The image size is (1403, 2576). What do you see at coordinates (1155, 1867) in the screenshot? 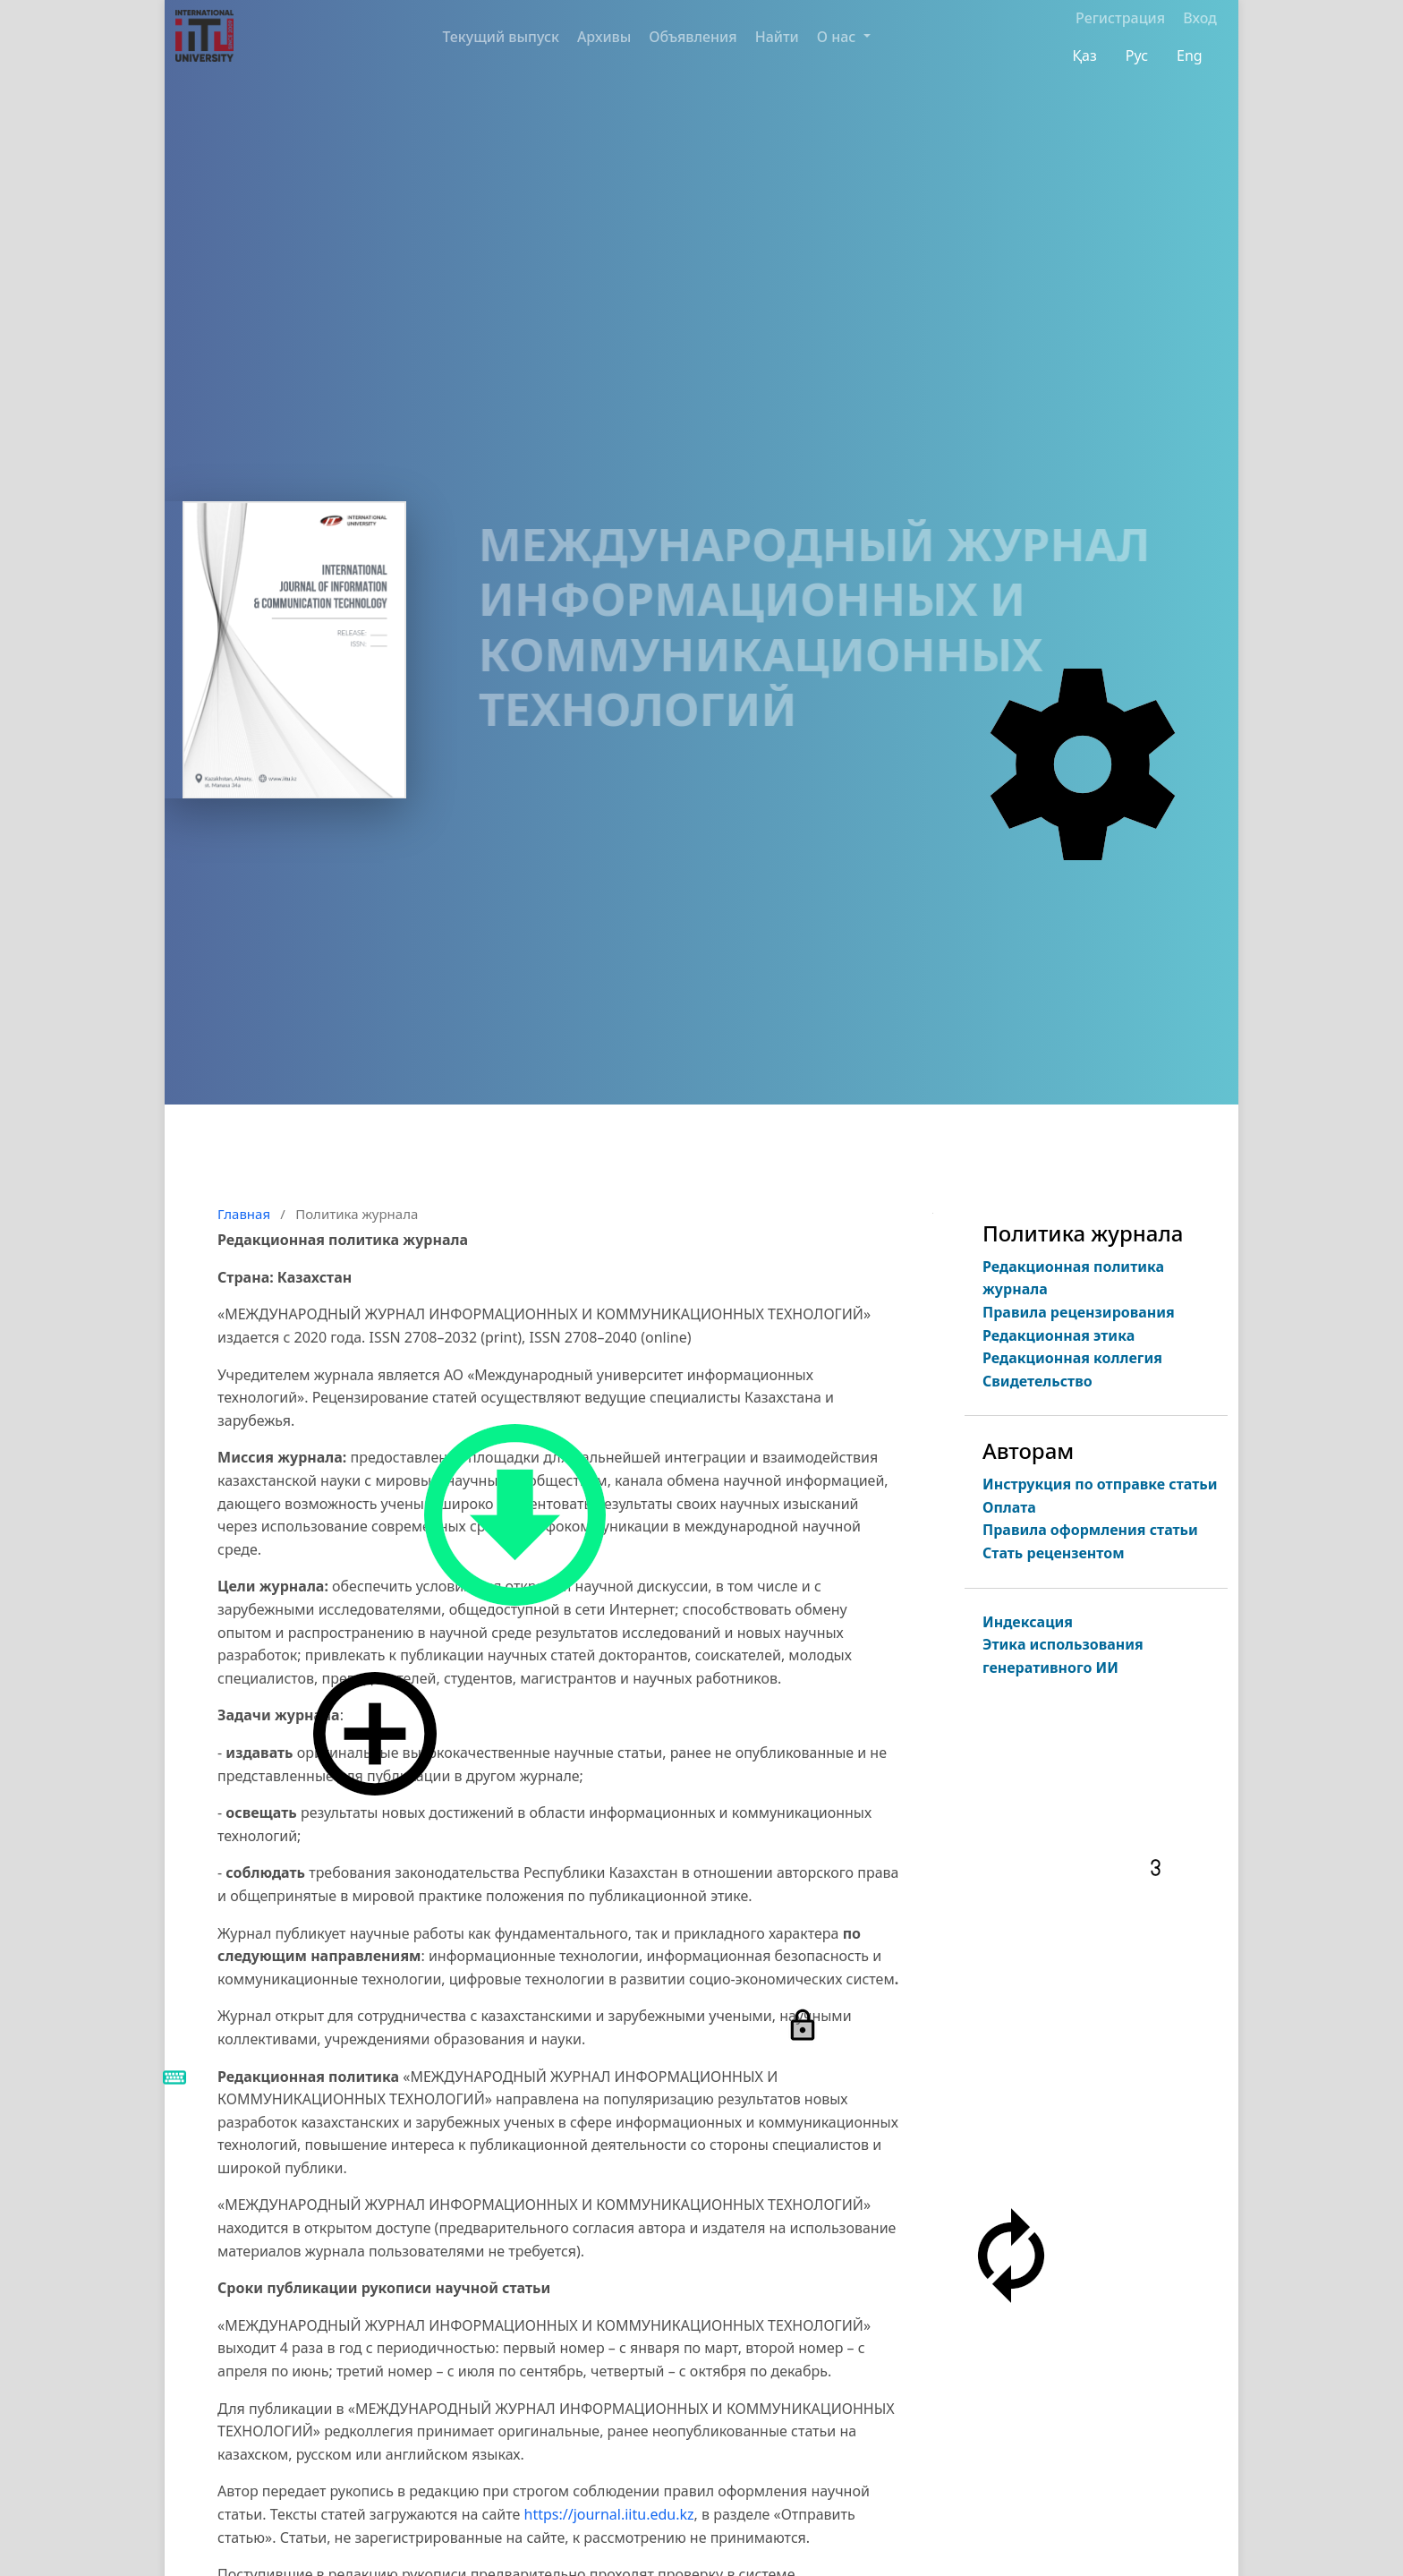
I see `indicates step 3 in a multi-step process` at bounding box center [1155, 1867].